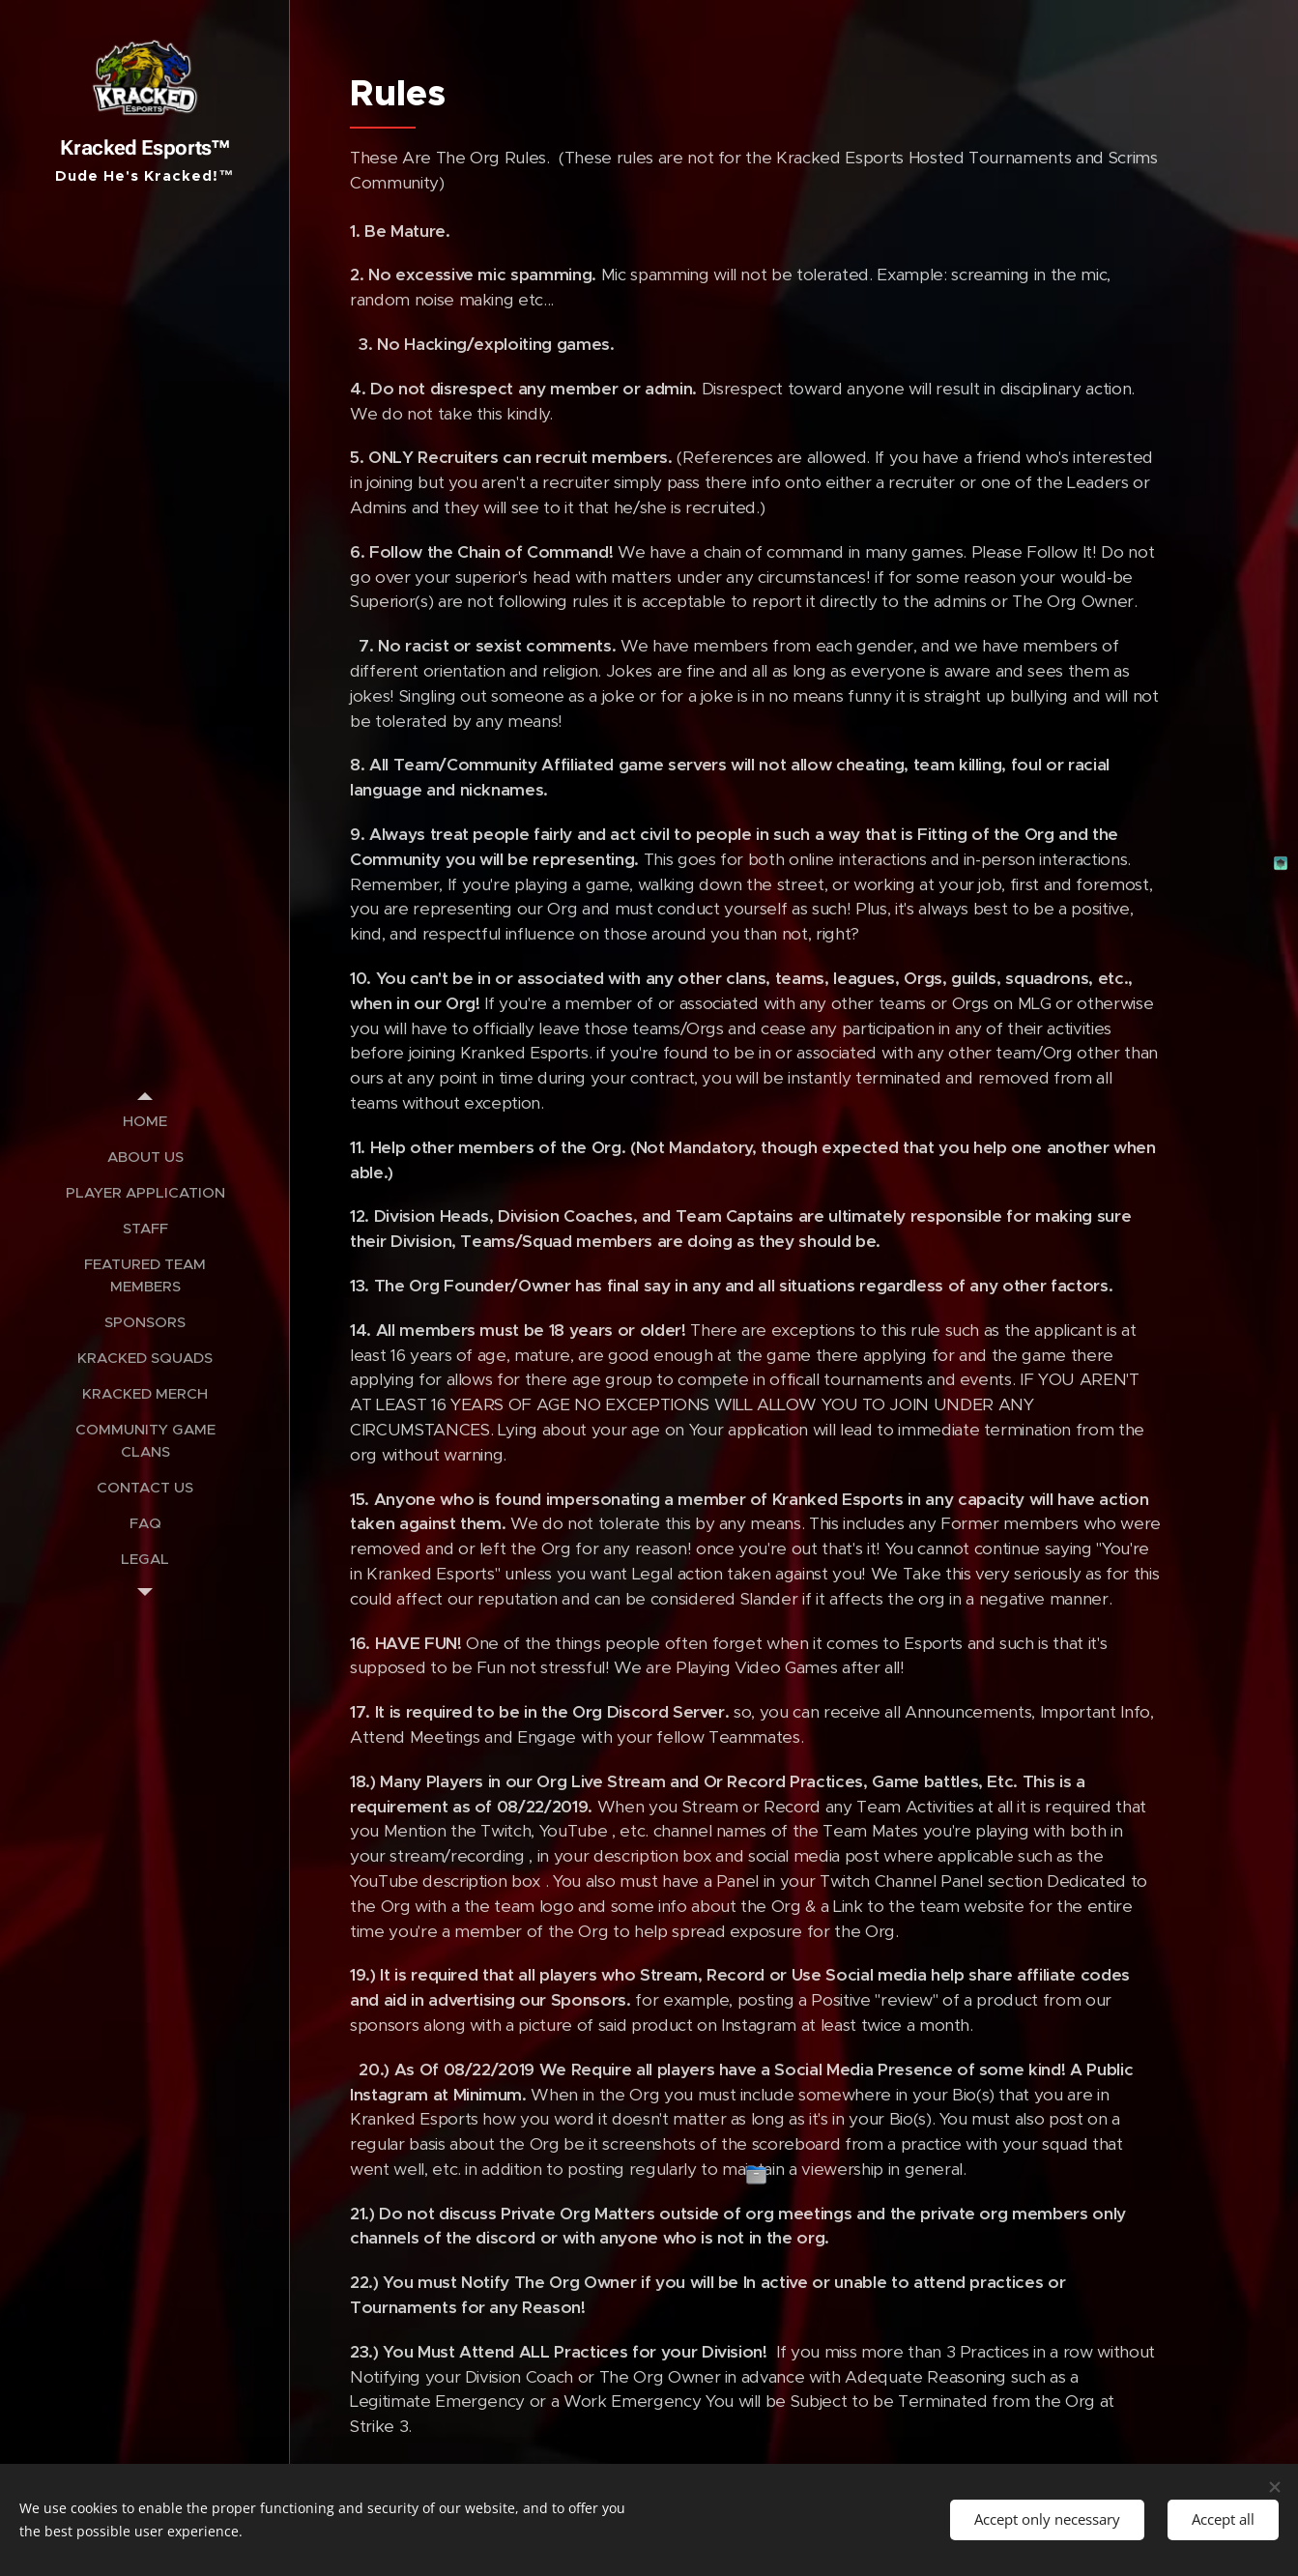  I want to click on launch gnome mines game, so click(1281, 863).